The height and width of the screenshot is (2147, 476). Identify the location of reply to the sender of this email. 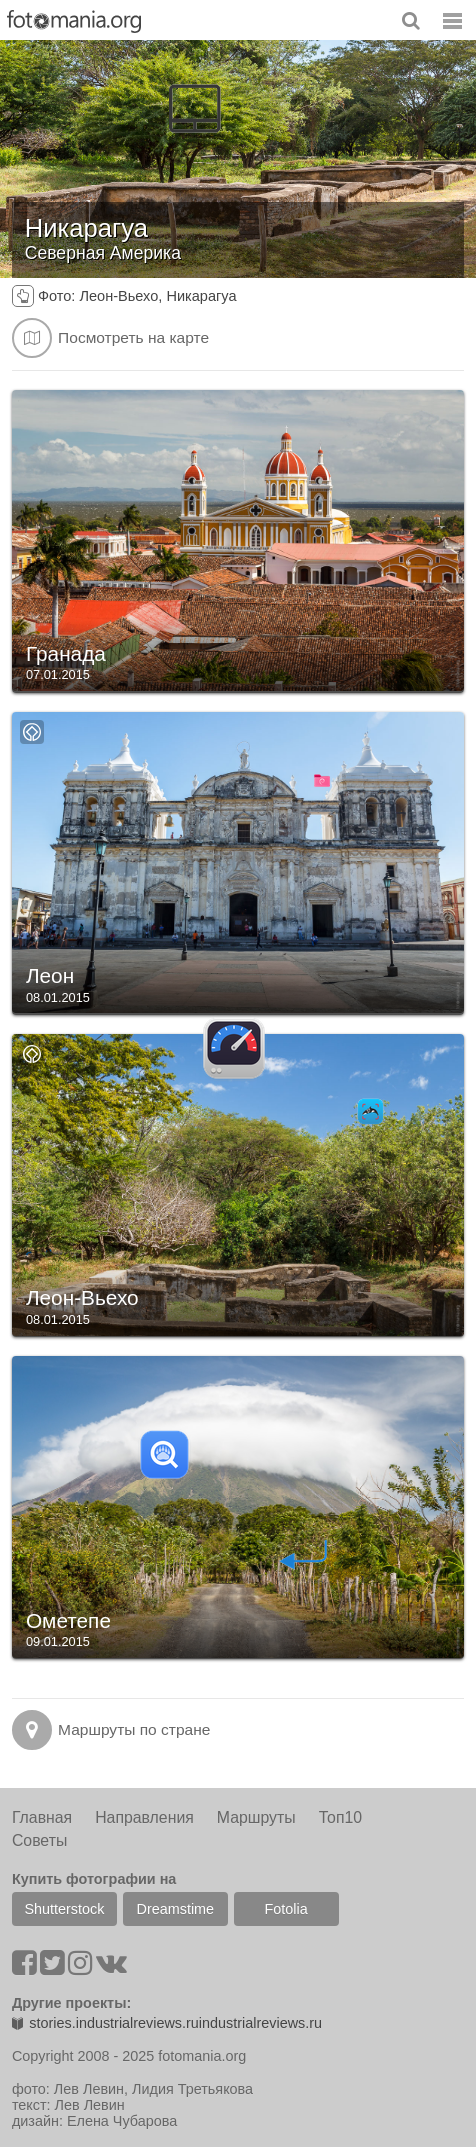
(302, 1554).